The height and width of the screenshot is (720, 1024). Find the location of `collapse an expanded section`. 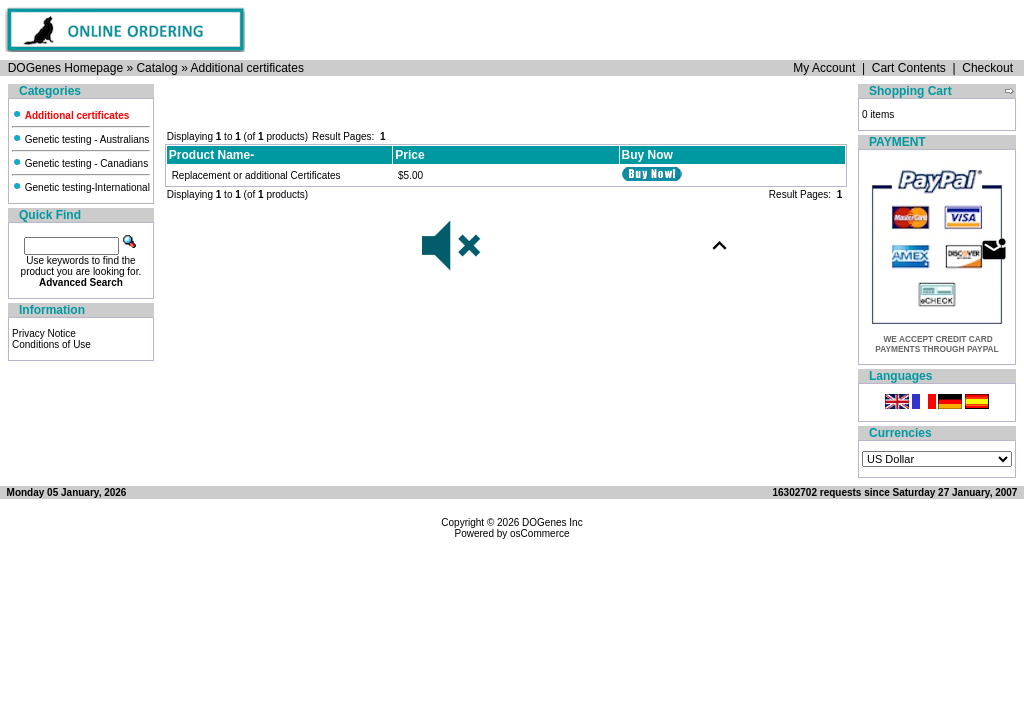

collapse an expanded section is located at coordinates (719, 245).